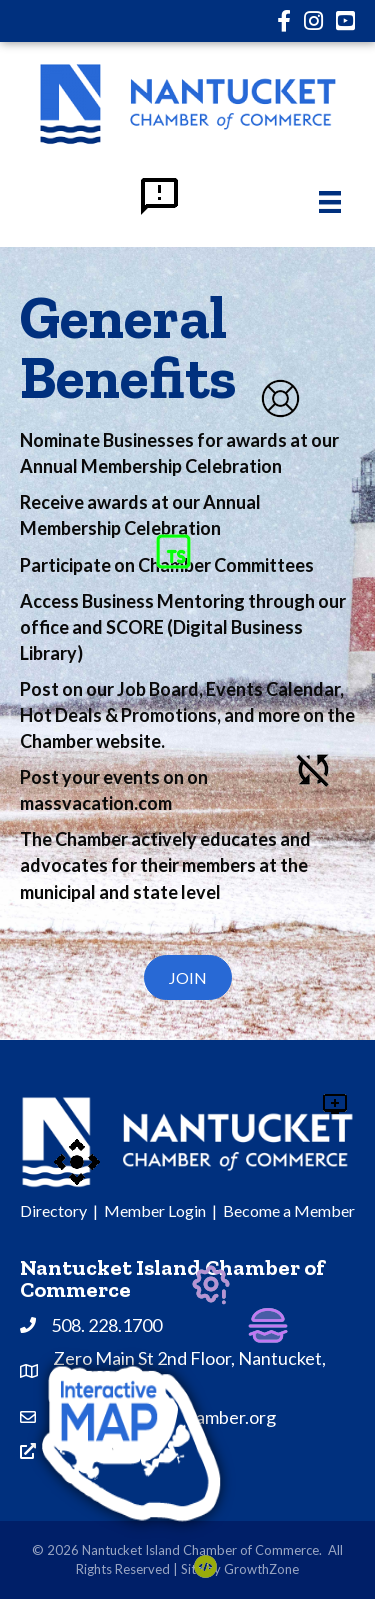 The height and width of the screenshot is (1599, 375). I want to click on pan or move camera view in all directions, so click(77, 1162).